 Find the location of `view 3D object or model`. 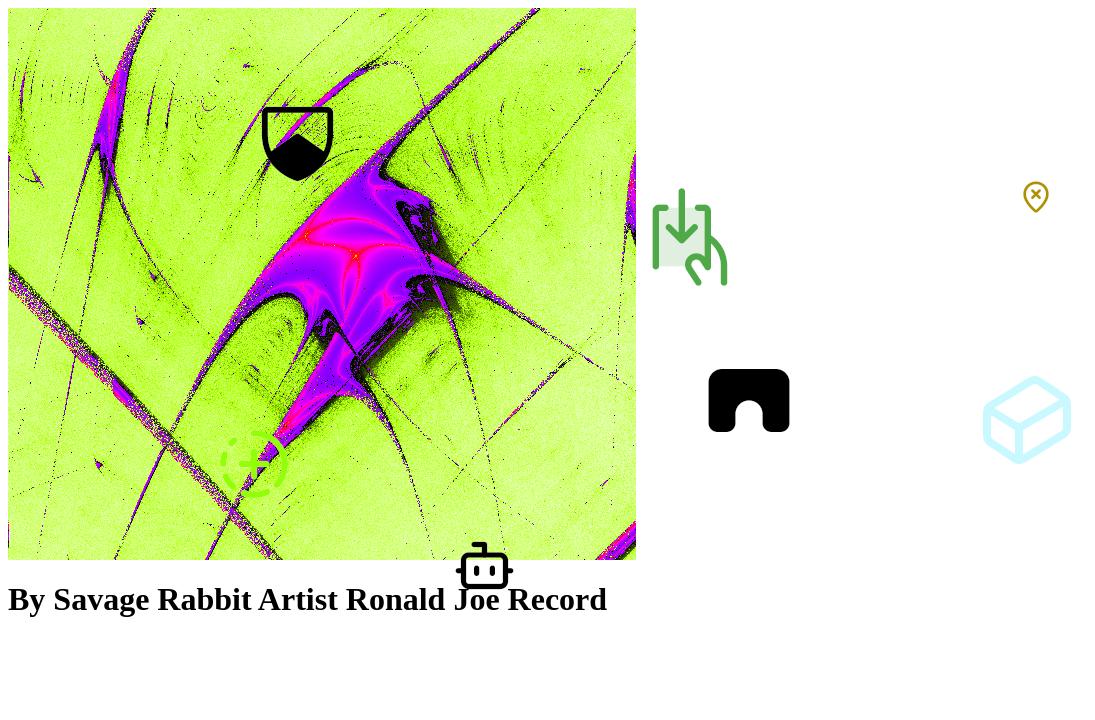

view 3D object or model is located at coordinates (1027, 420).